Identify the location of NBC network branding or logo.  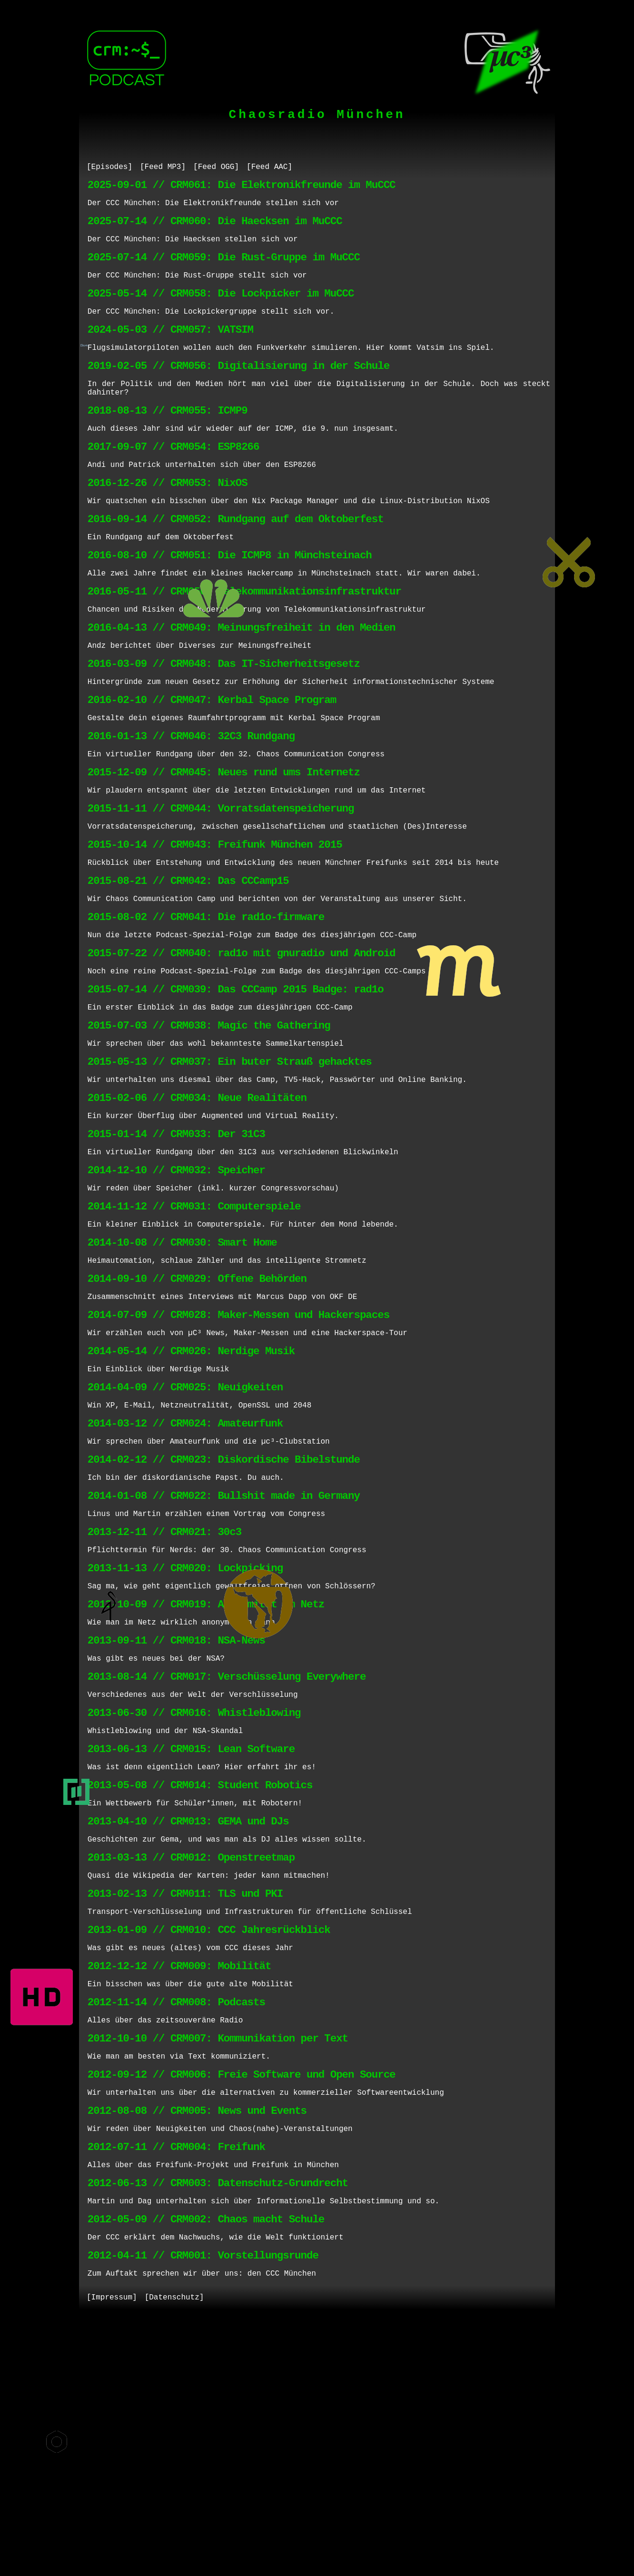
(214, 598).